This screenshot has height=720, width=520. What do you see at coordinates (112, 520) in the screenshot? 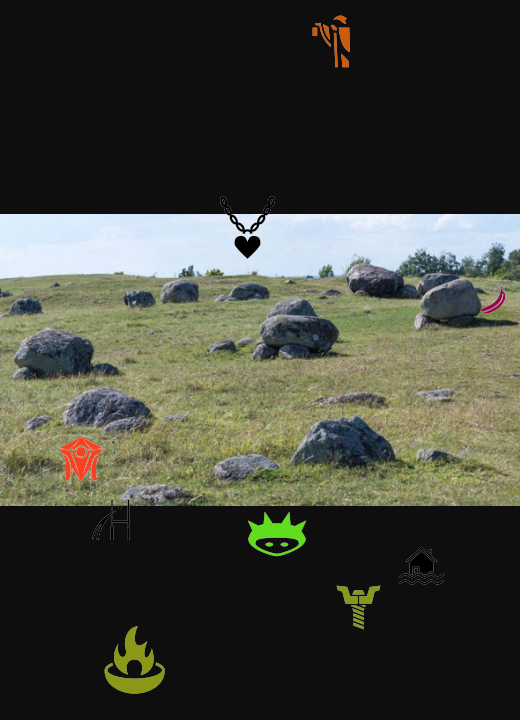
I see `indicates a successful rugby conversion kick` at bounding box center [112, 520].